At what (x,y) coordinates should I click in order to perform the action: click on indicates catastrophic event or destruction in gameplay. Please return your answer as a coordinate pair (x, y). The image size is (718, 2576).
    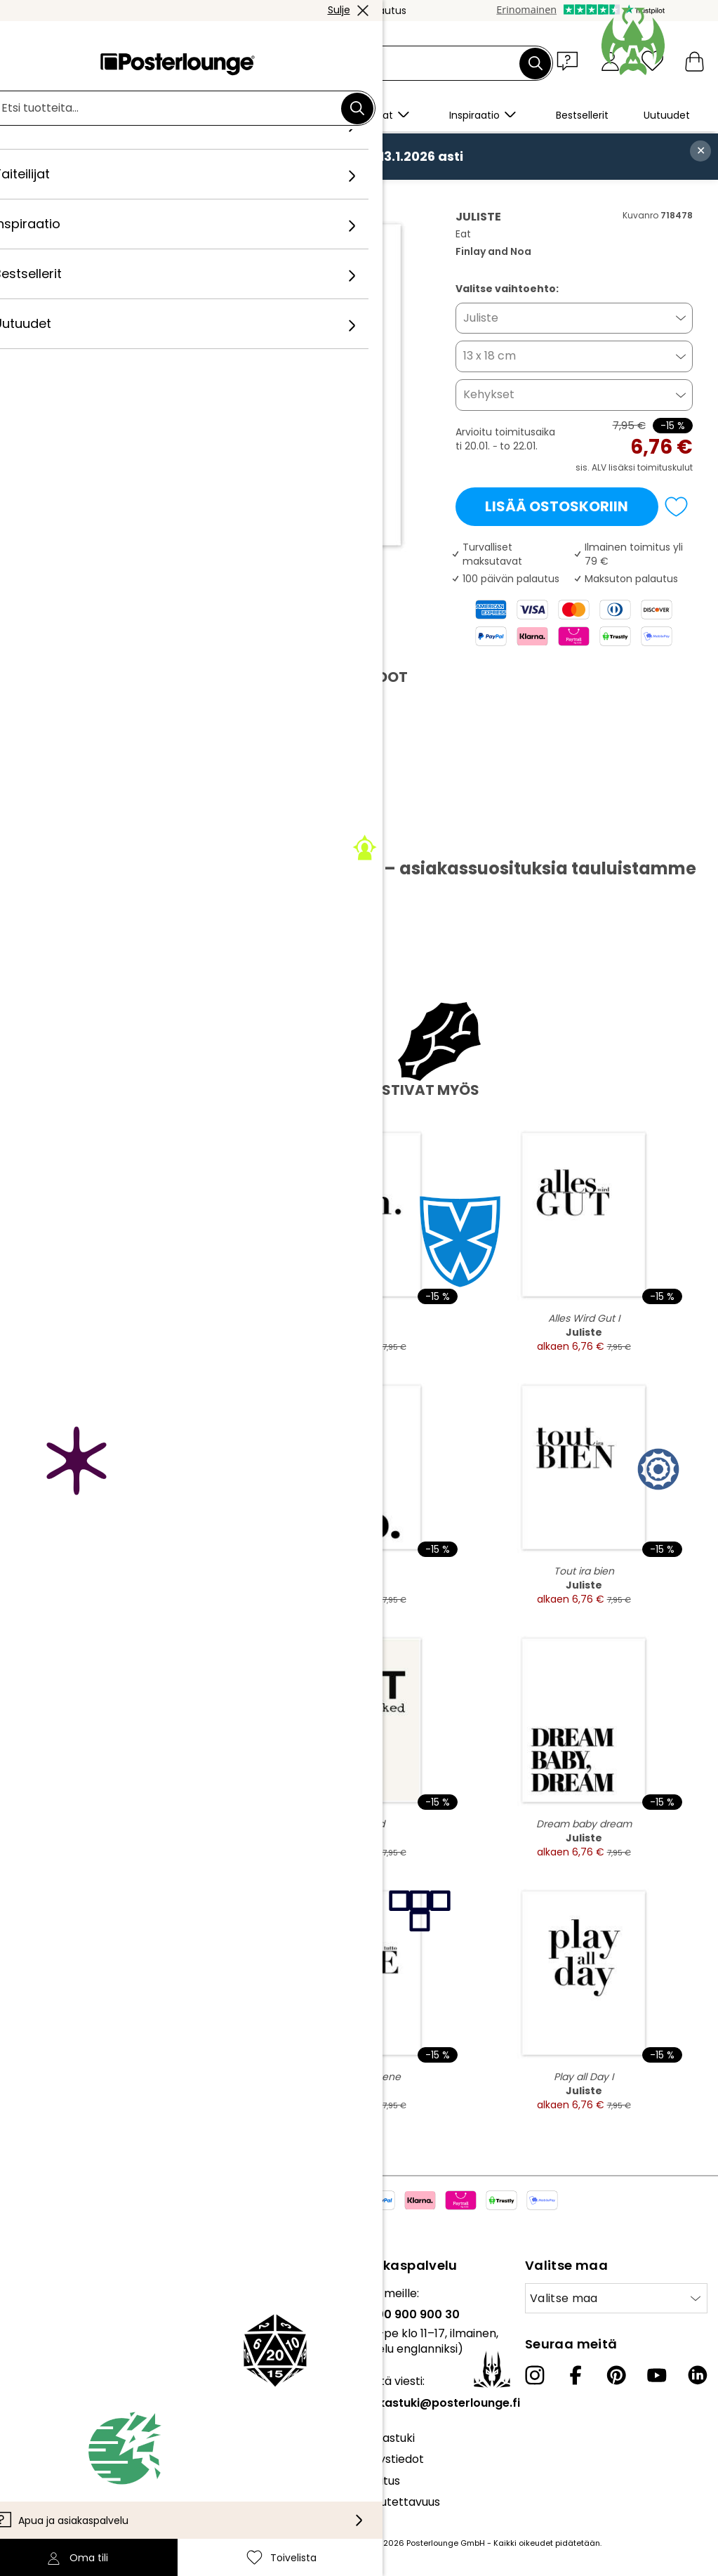
    Looking at the image, I should click on (125, 2448).